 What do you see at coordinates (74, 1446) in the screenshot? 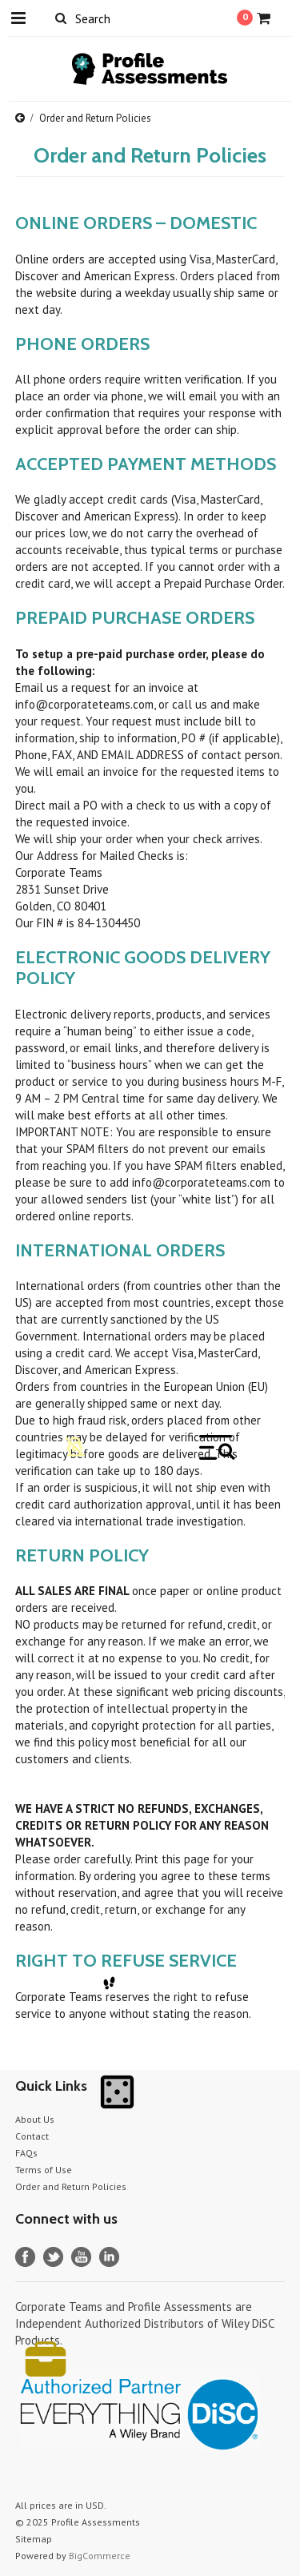
I see `fire hydrant unavailable or out of service` at bounding box center [74, 1446].